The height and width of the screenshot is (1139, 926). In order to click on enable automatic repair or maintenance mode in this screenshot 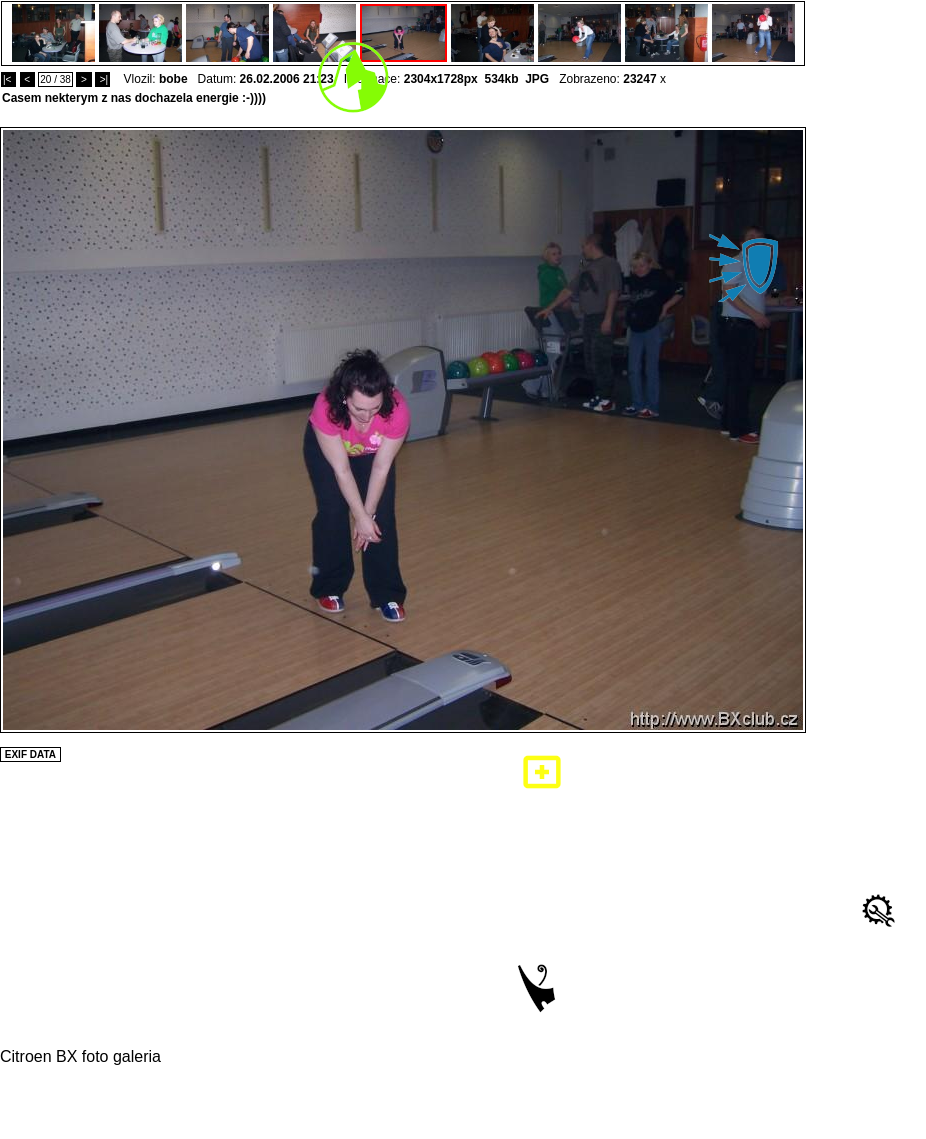, I will do `click(878, 910)`.